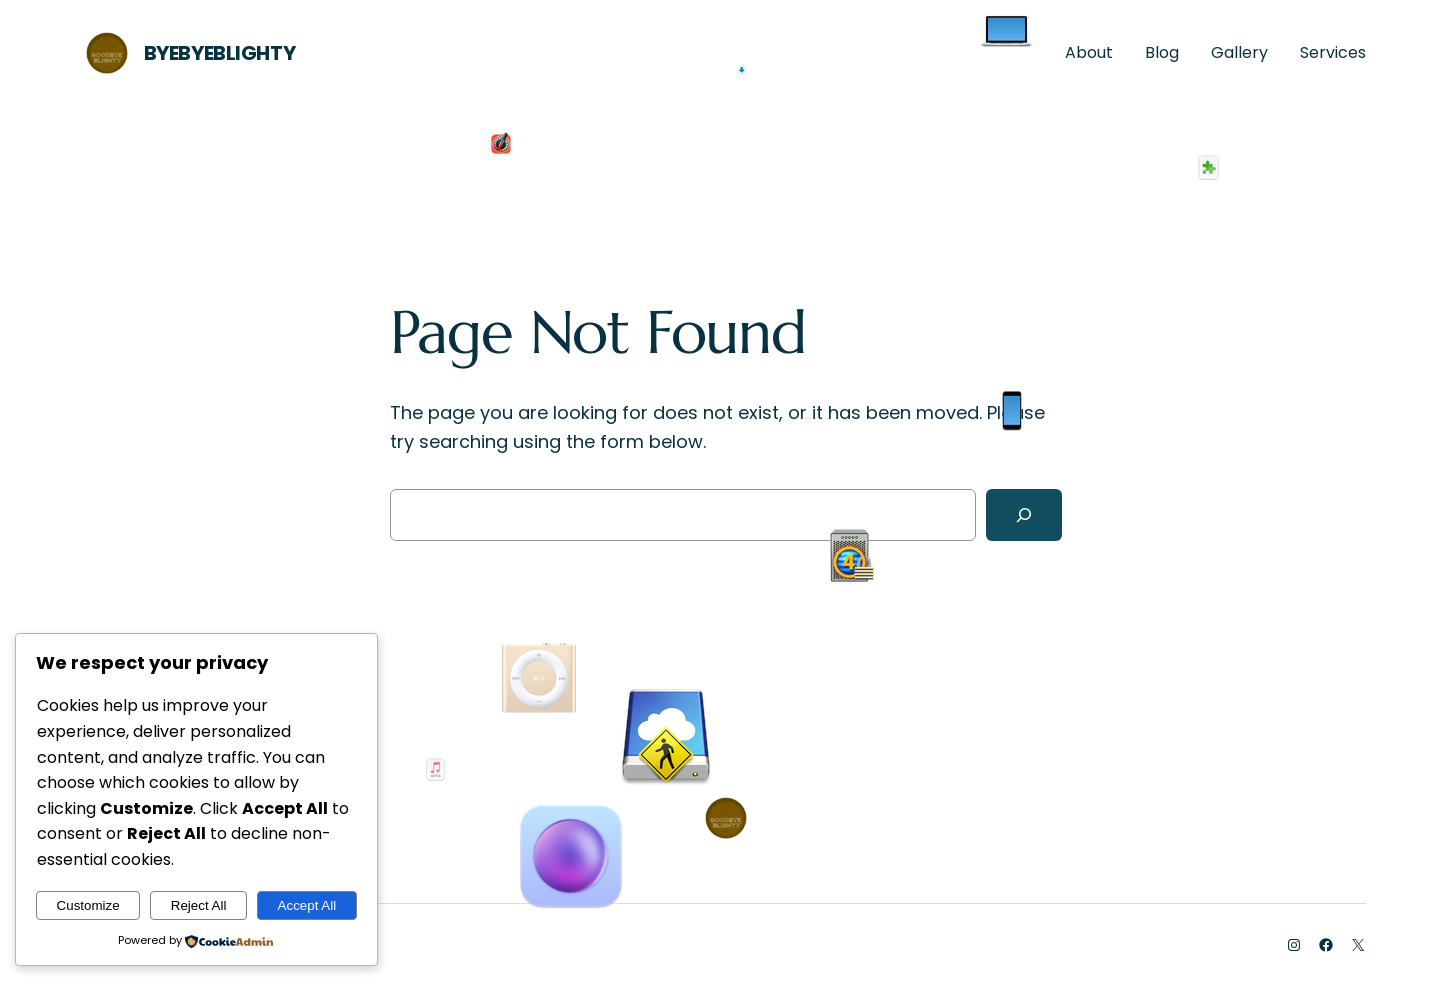 The width and height of the screenshot is (1451, 986). I want to click on represents this macbook pro in system settings, so click(1006, 30).